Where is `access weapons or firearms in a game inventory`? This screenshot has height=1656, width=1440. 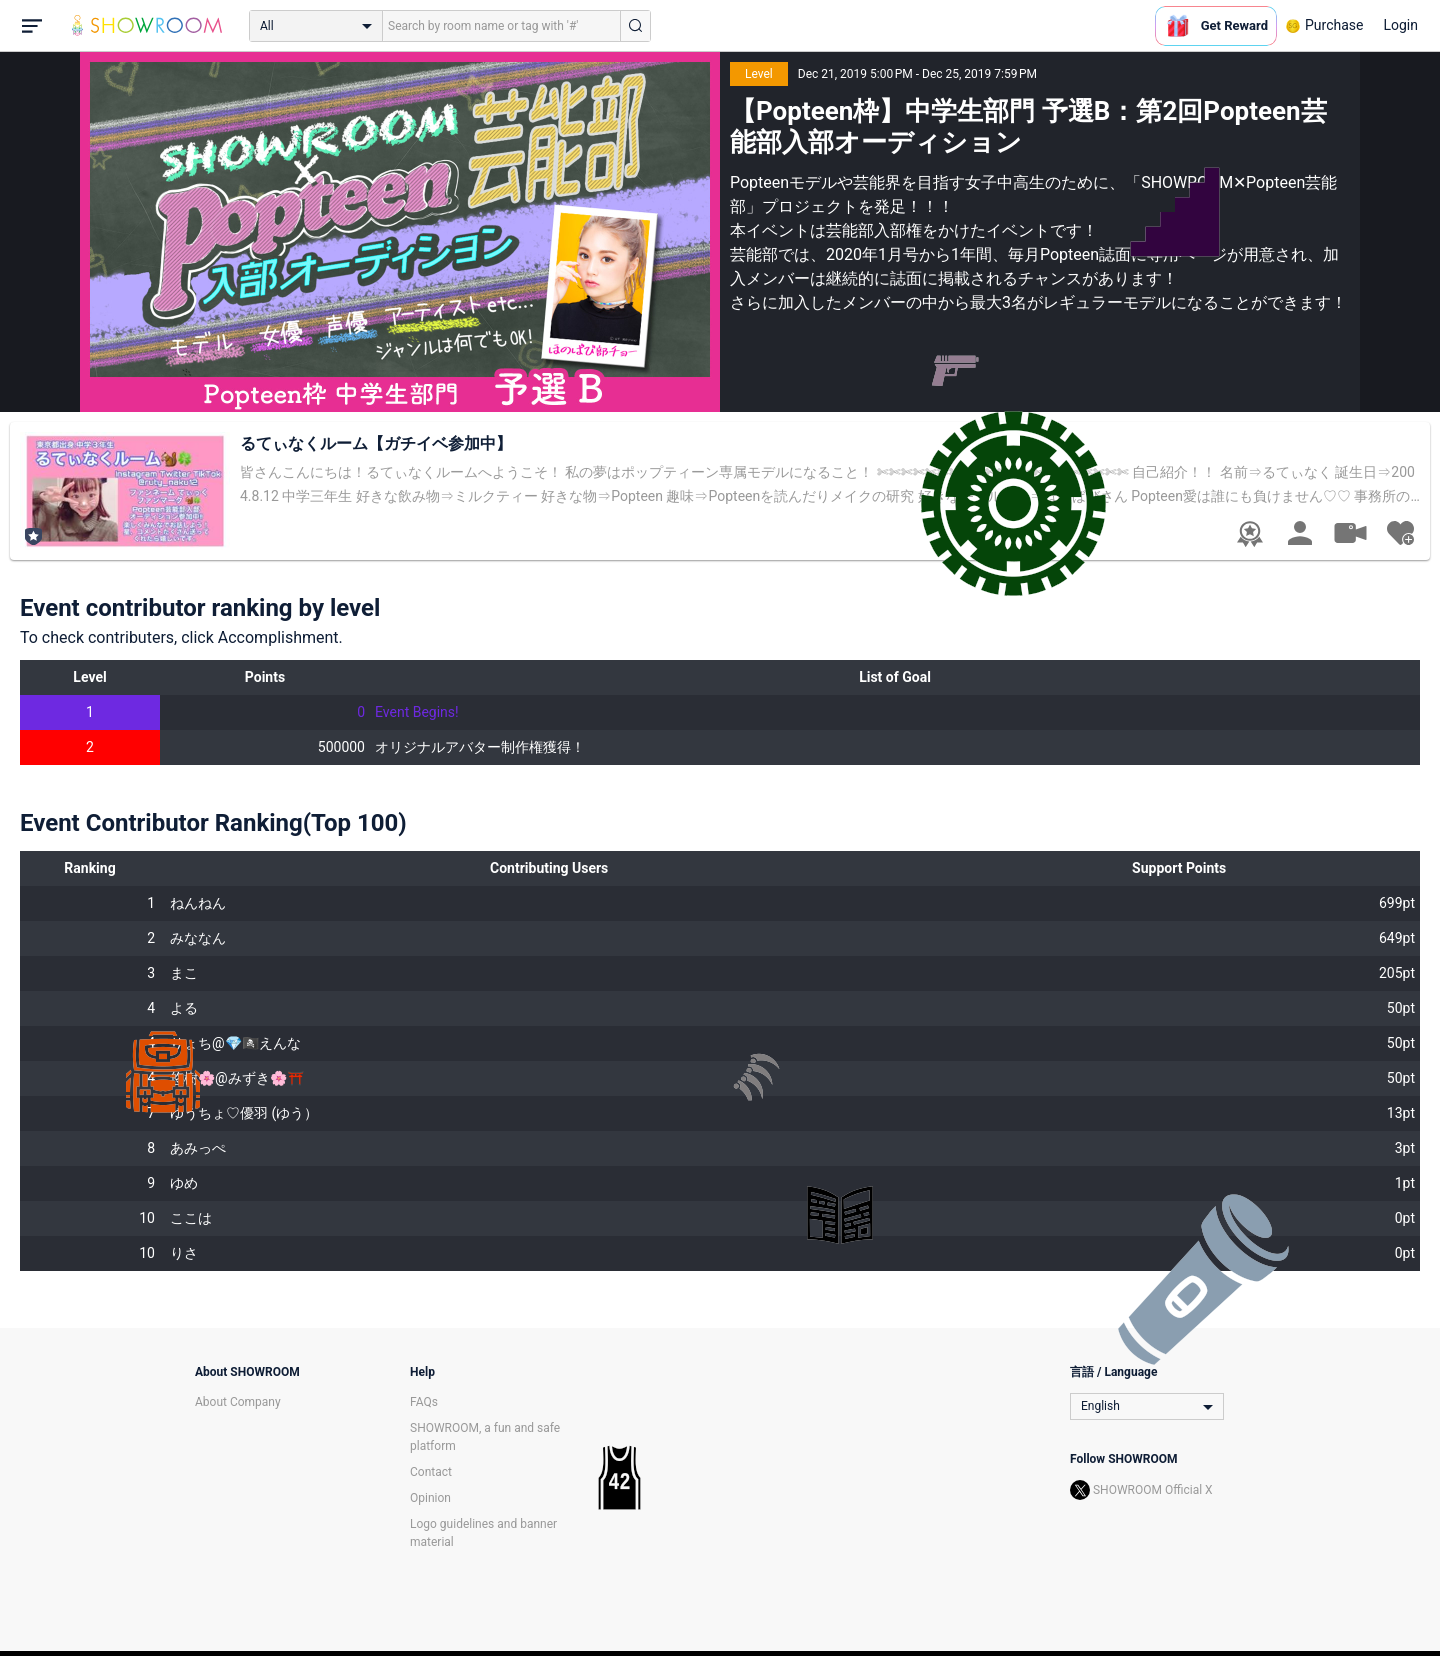
access weapons or firearms in a game inventory is located at coordinates (955, 370).